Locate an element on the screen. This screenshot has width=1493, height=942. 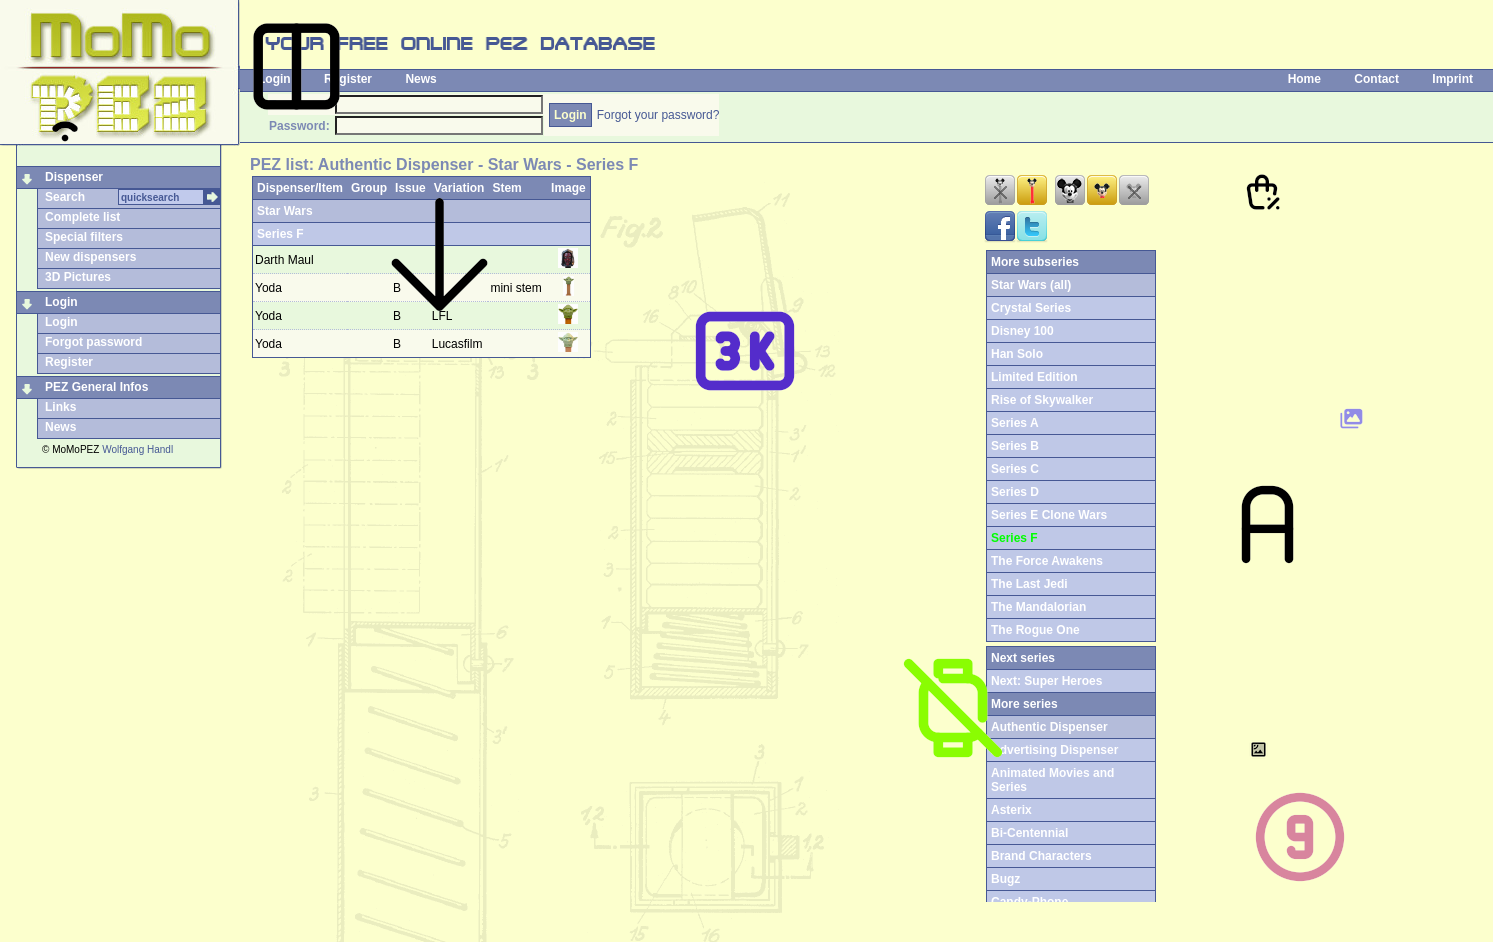
indicates item number 9 in a numbered list or sequence is located at coordinates (1300, 837).